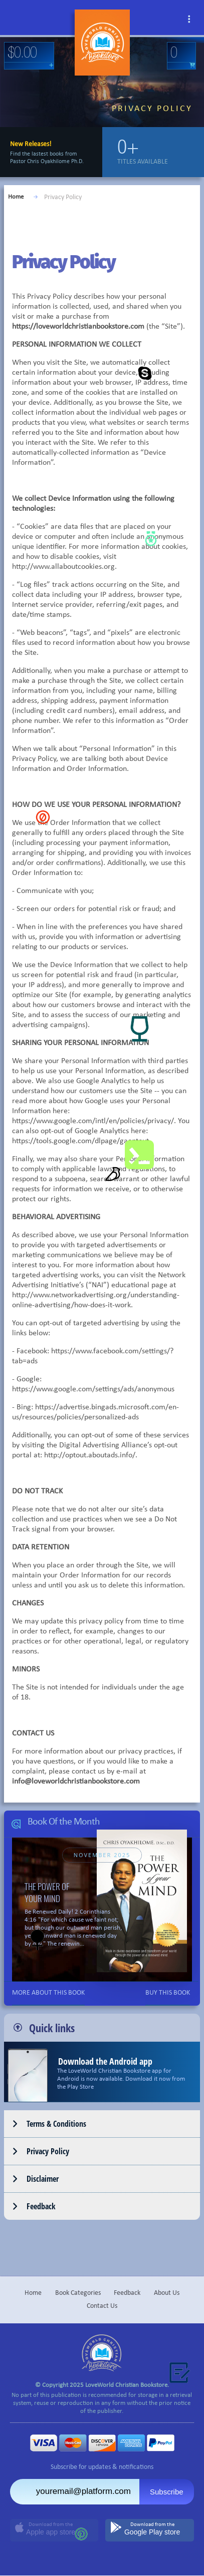 The height and width of the screenshot is (2576, 204). I want to click on browse wine or beverage menu, so click(139, 1029).